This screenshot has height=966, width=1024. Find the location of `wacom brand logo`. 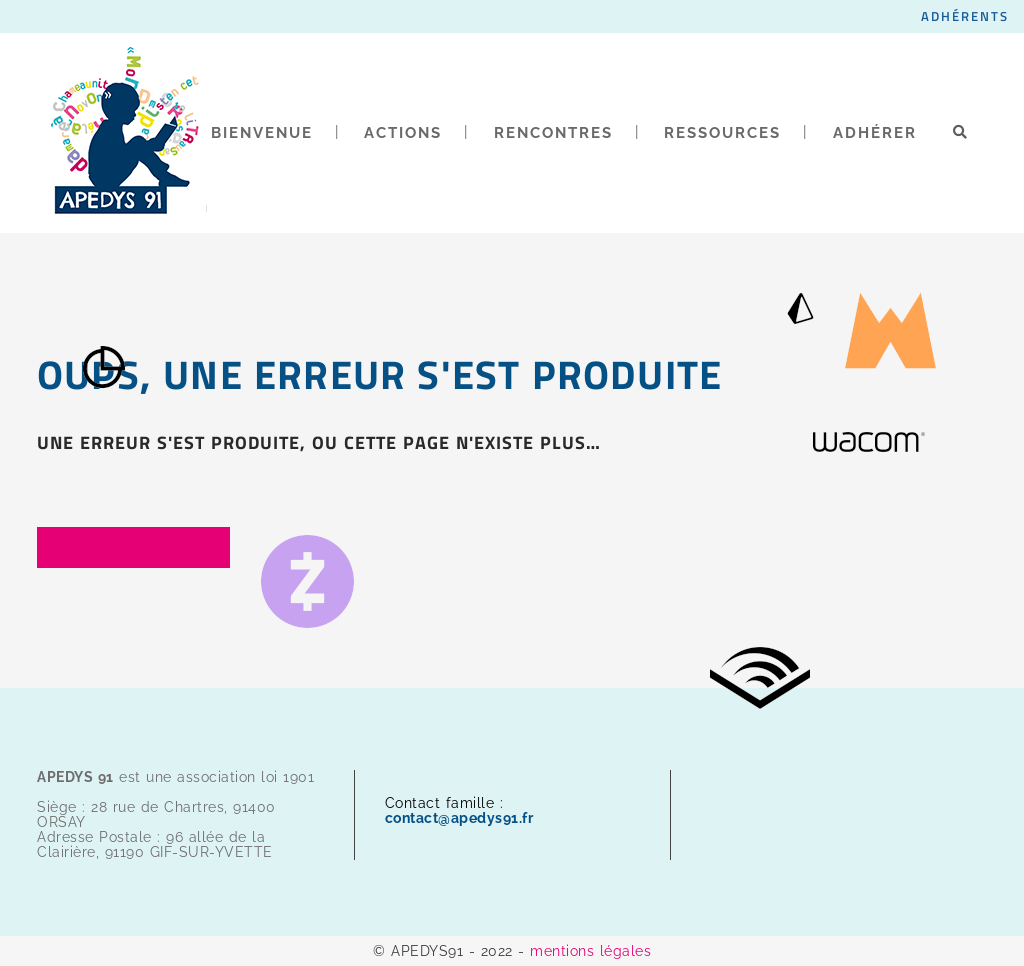

wacom brand logo is located at coordinates (869, 442).